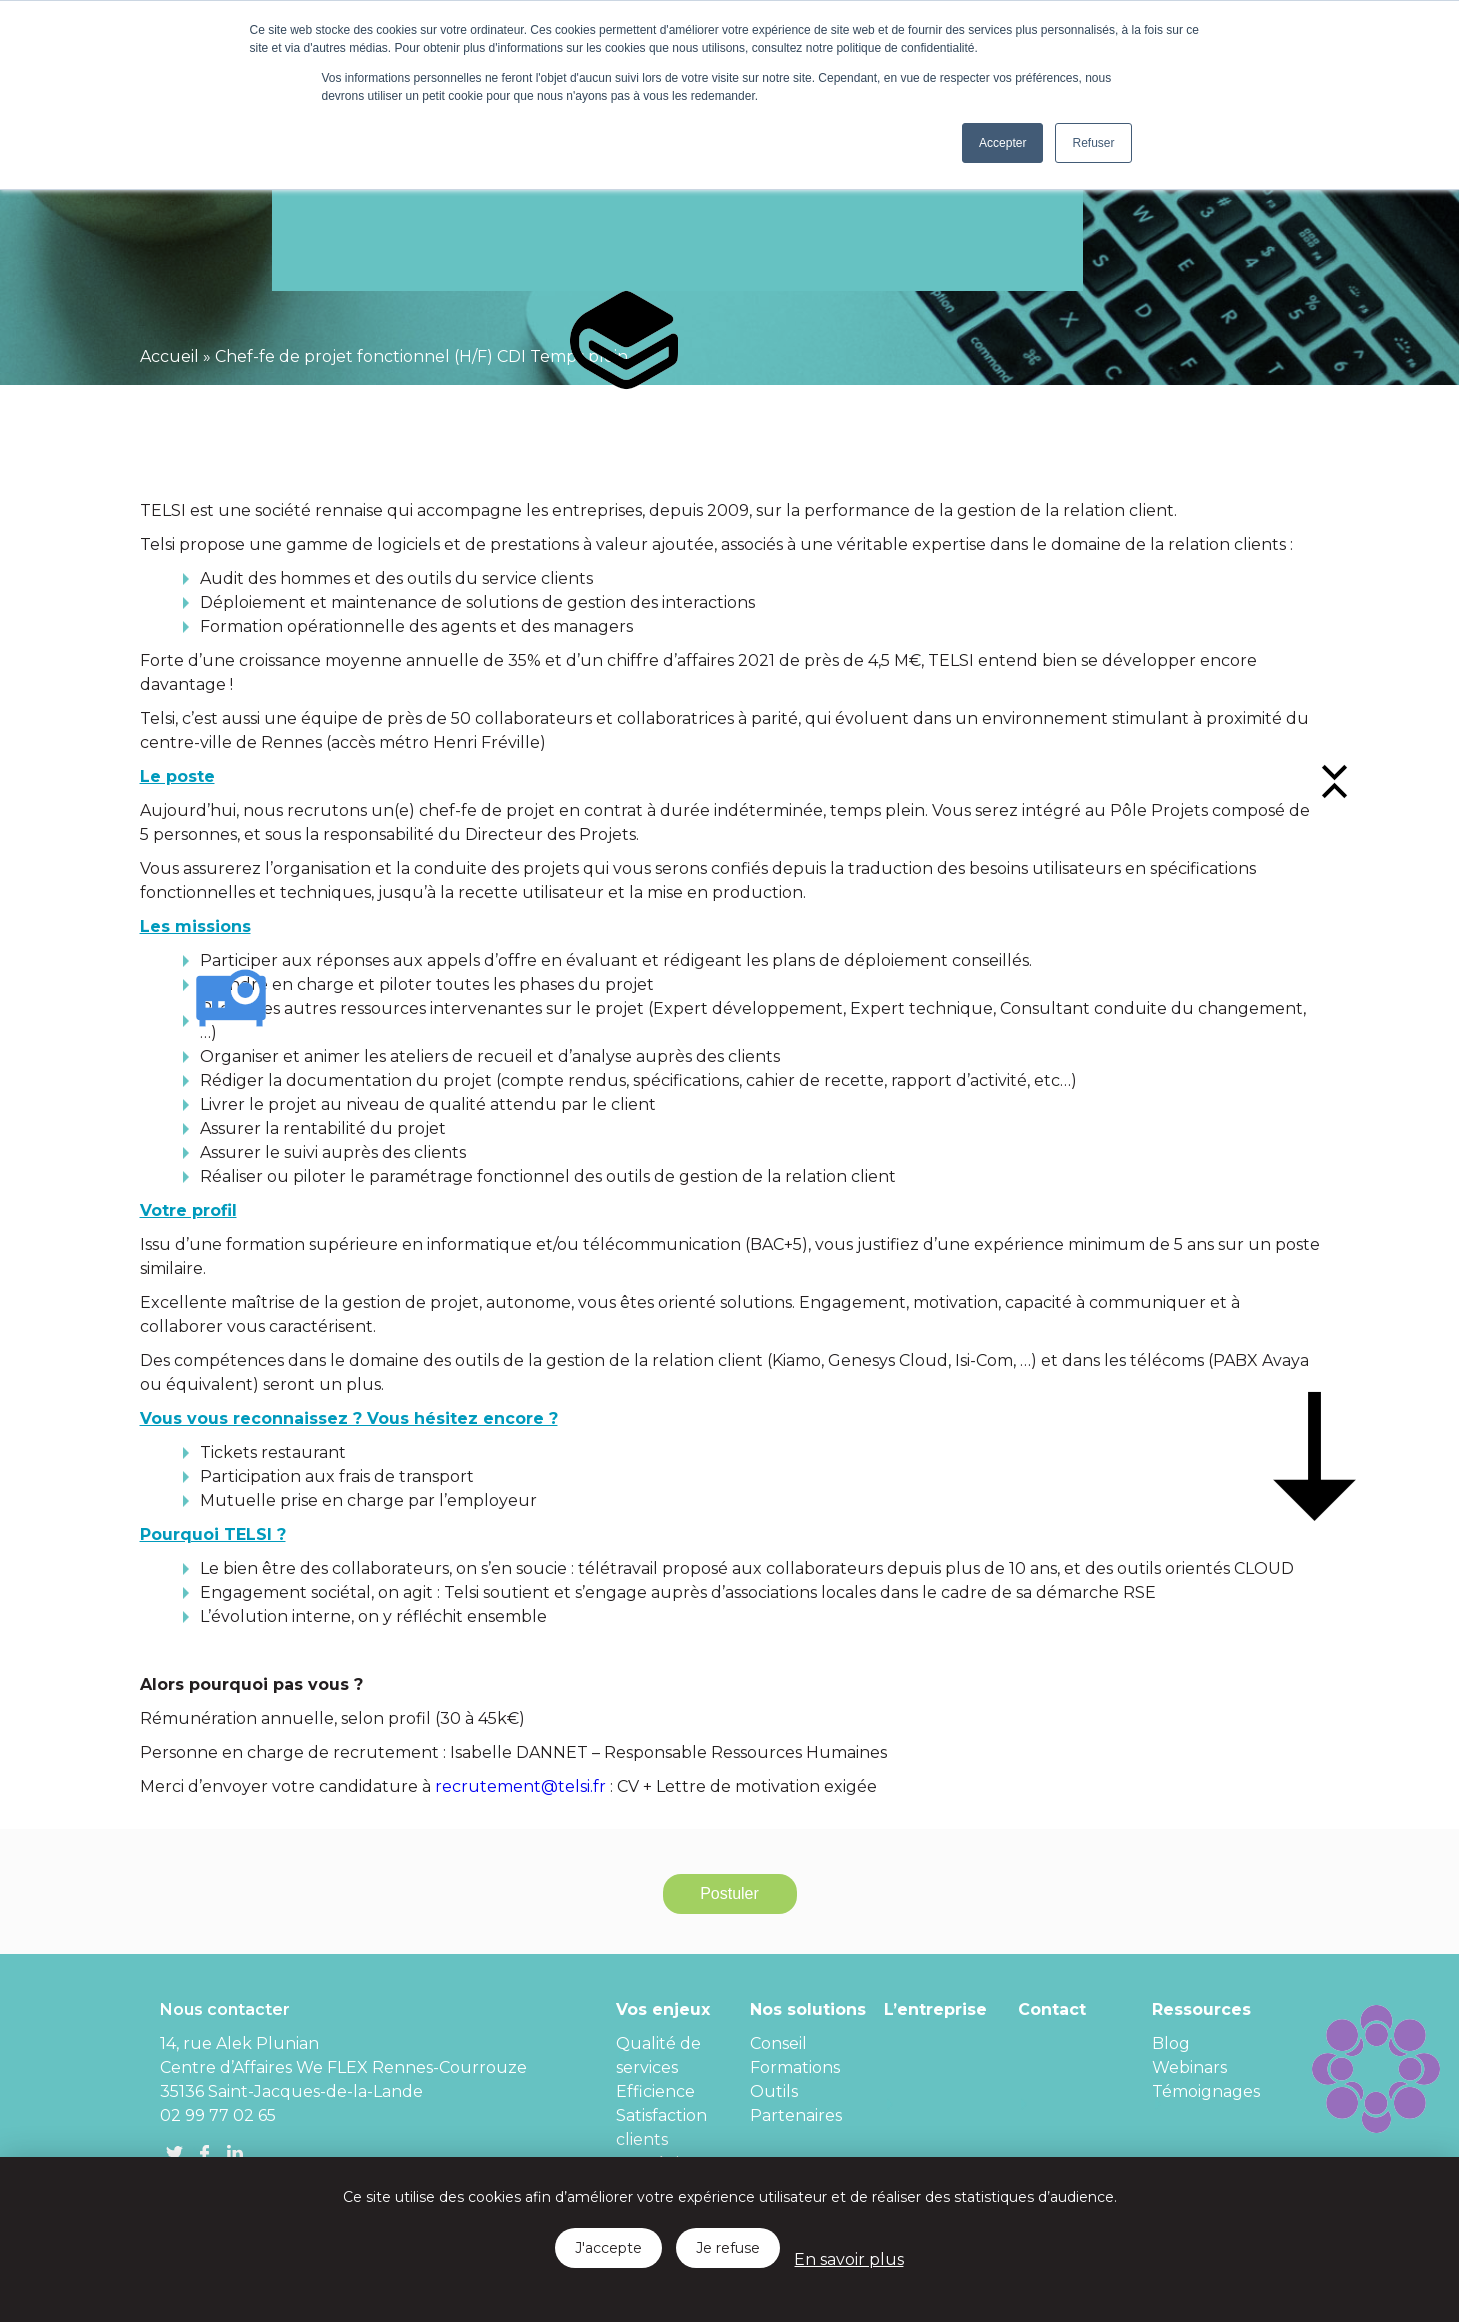 This screenshot has height=2322, width=1459. What do you see at coordinates (1314, 1456) in the screenshot?
I see `scroll down or view more content` at bounding box center [1314, 1456].